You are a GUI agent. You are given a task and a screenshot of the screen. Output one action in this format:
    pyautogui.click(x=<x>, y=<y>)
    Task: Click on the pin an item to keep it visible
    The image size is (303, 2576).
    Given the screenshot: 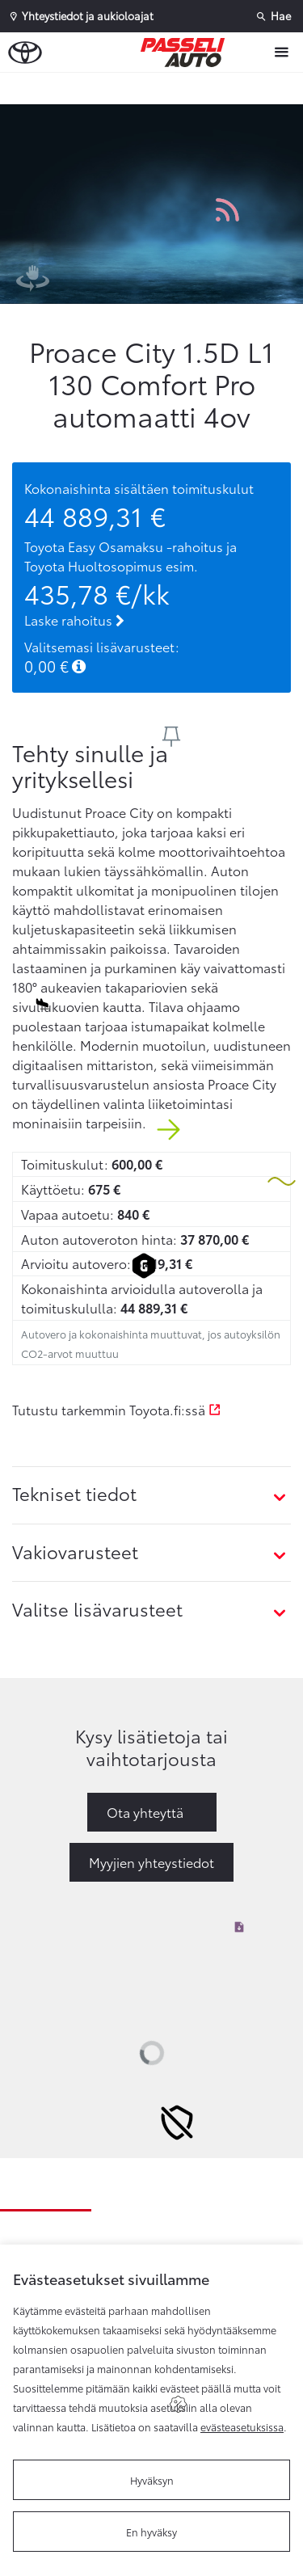 What is the action you would take?
    pyautogui.click(x=171, y=736)
    